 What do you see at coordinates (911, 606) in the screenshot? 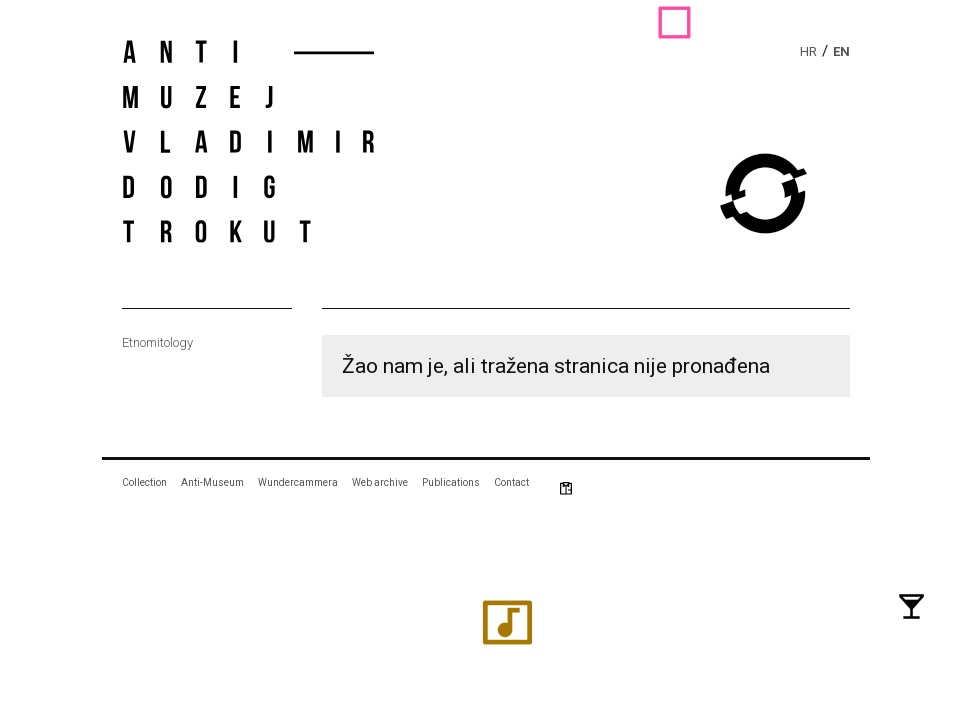
I see `view cocktail or drink menu` at bounding box center [911, 606].